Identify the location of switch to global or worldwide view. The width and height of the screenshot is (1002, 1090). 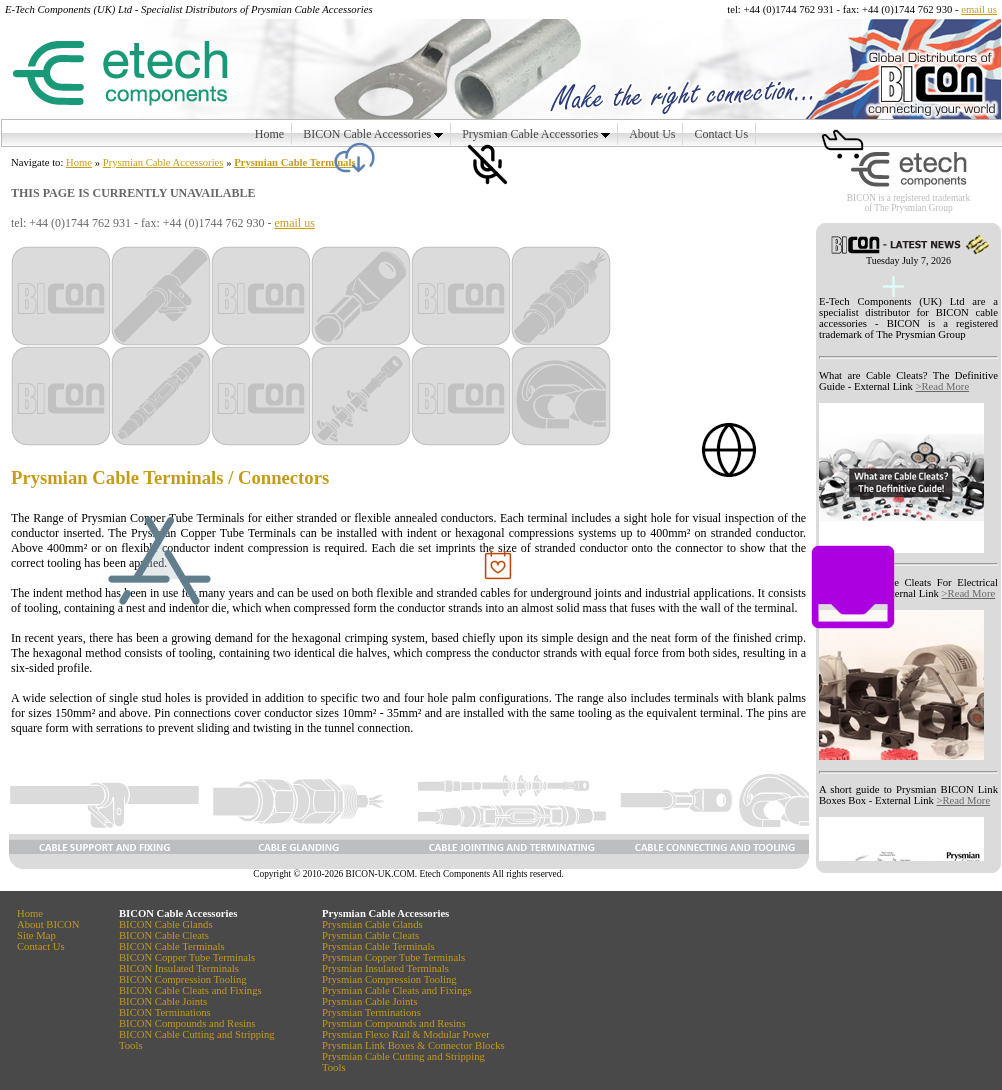
(729, 450).